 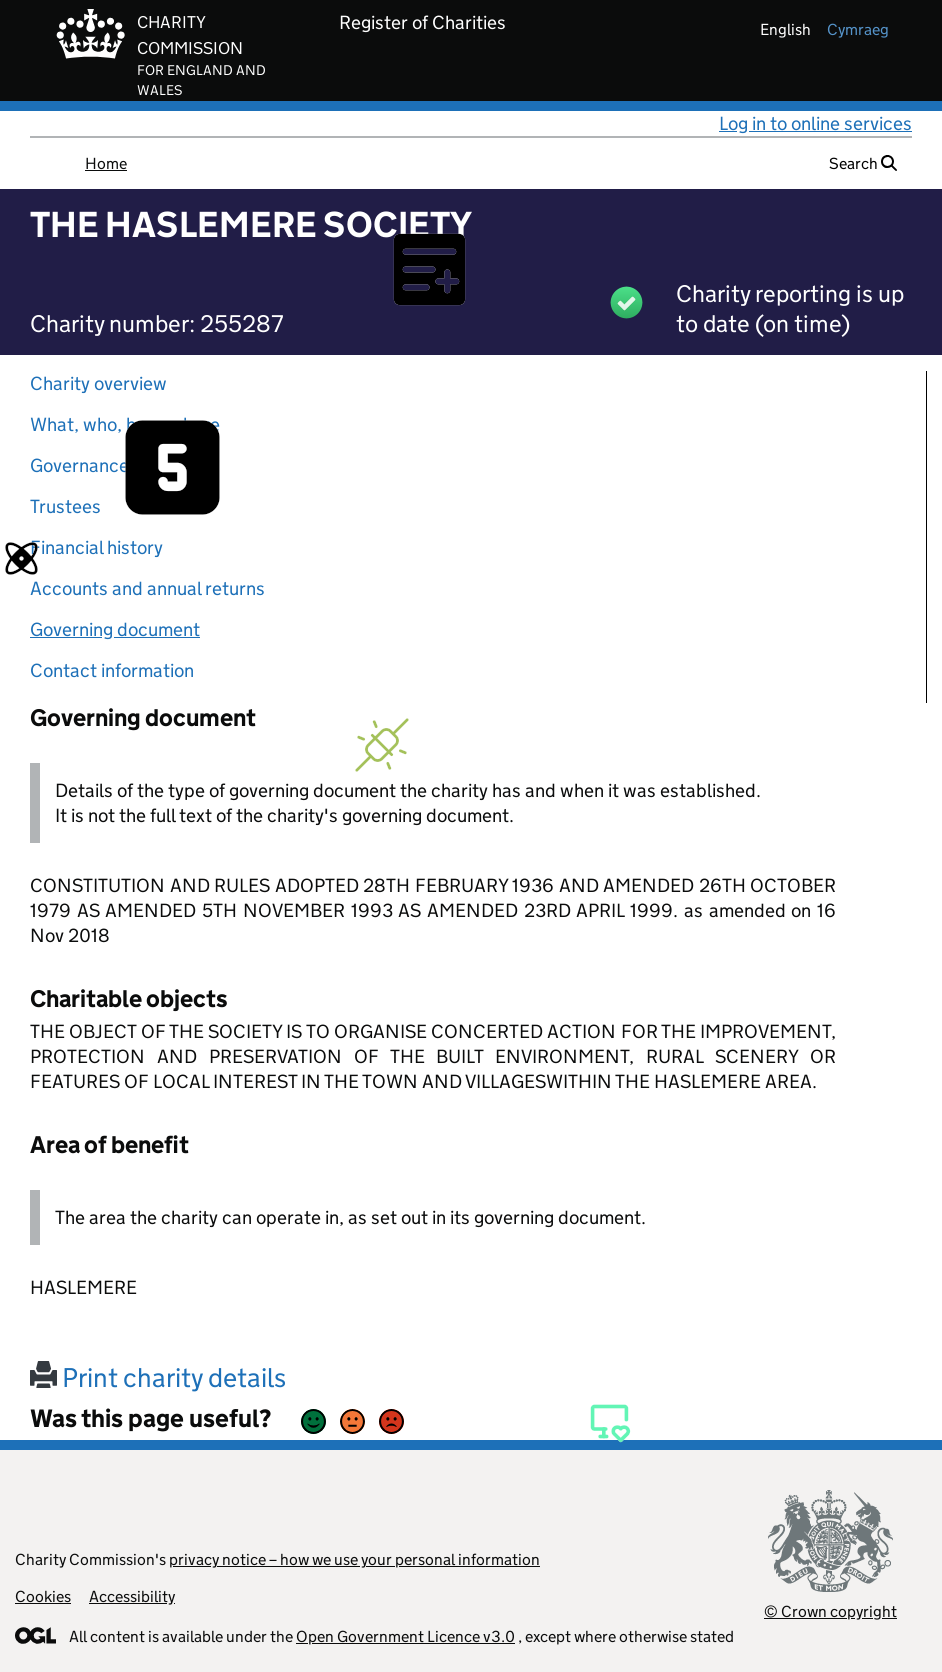 What do you see at coordinates (21, 558) in the screenshot?
I see `access science or chemistry tools` at bounding box center [21, 558].